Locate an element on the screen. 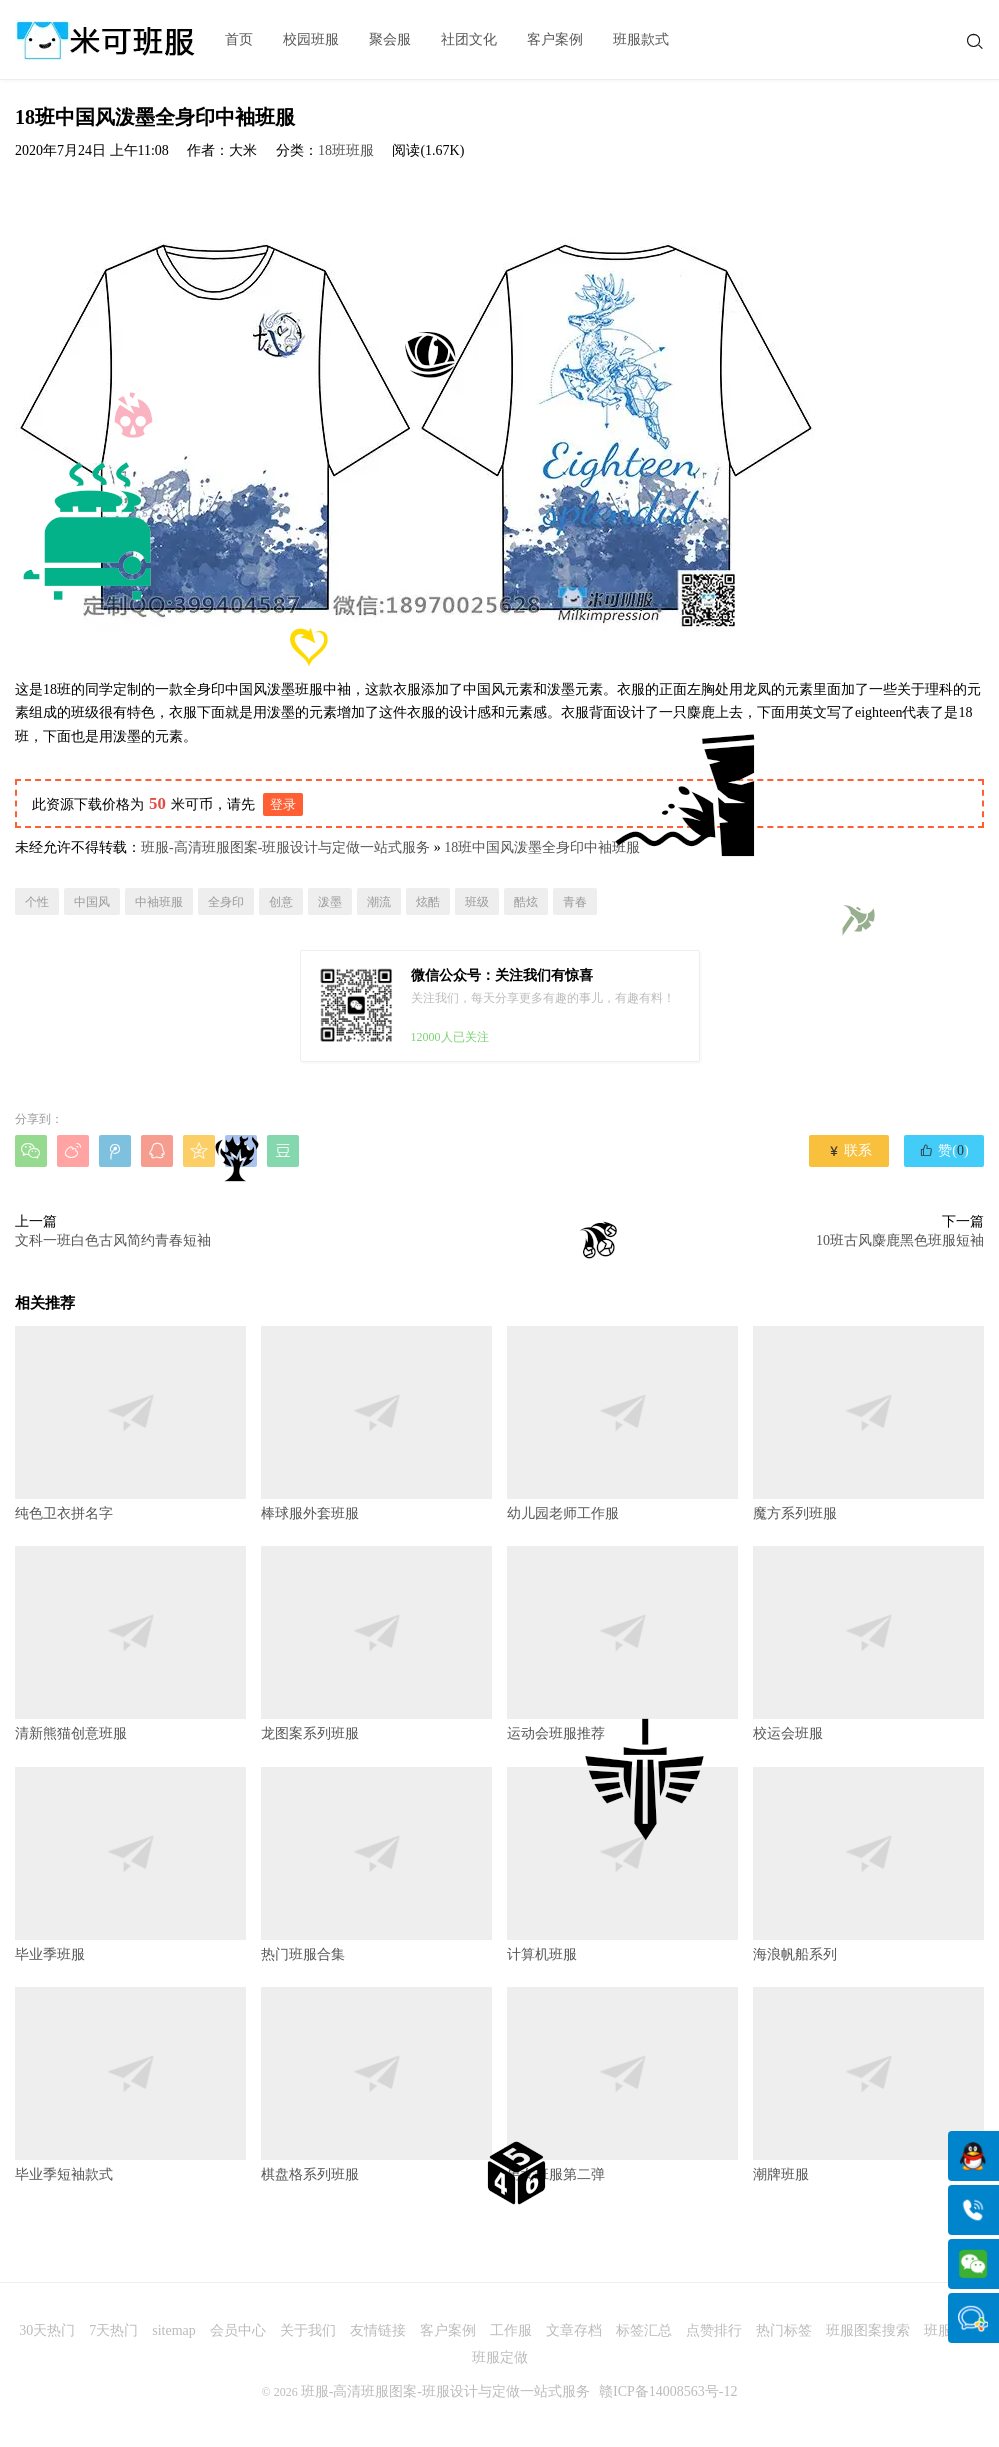  kitchen appliance or cooking-related feature is located at coordinates (87, 531).